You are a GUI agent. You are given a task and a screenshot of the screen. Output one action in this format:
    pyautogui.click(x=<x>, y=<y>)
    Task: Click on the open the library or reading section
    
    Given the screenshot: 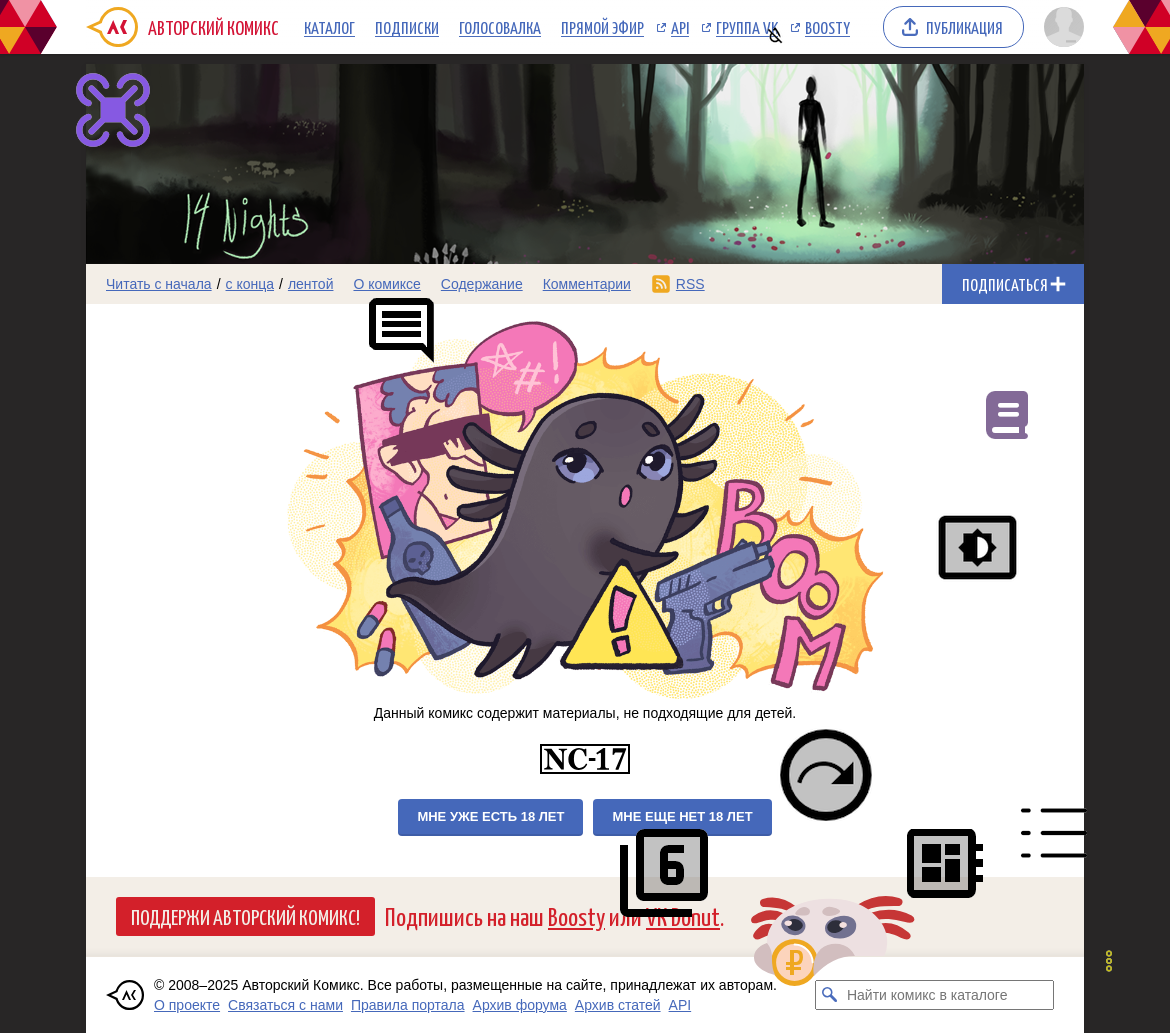 What is the action you would take?
    pyautogui.click(x=1007, y=415)
    